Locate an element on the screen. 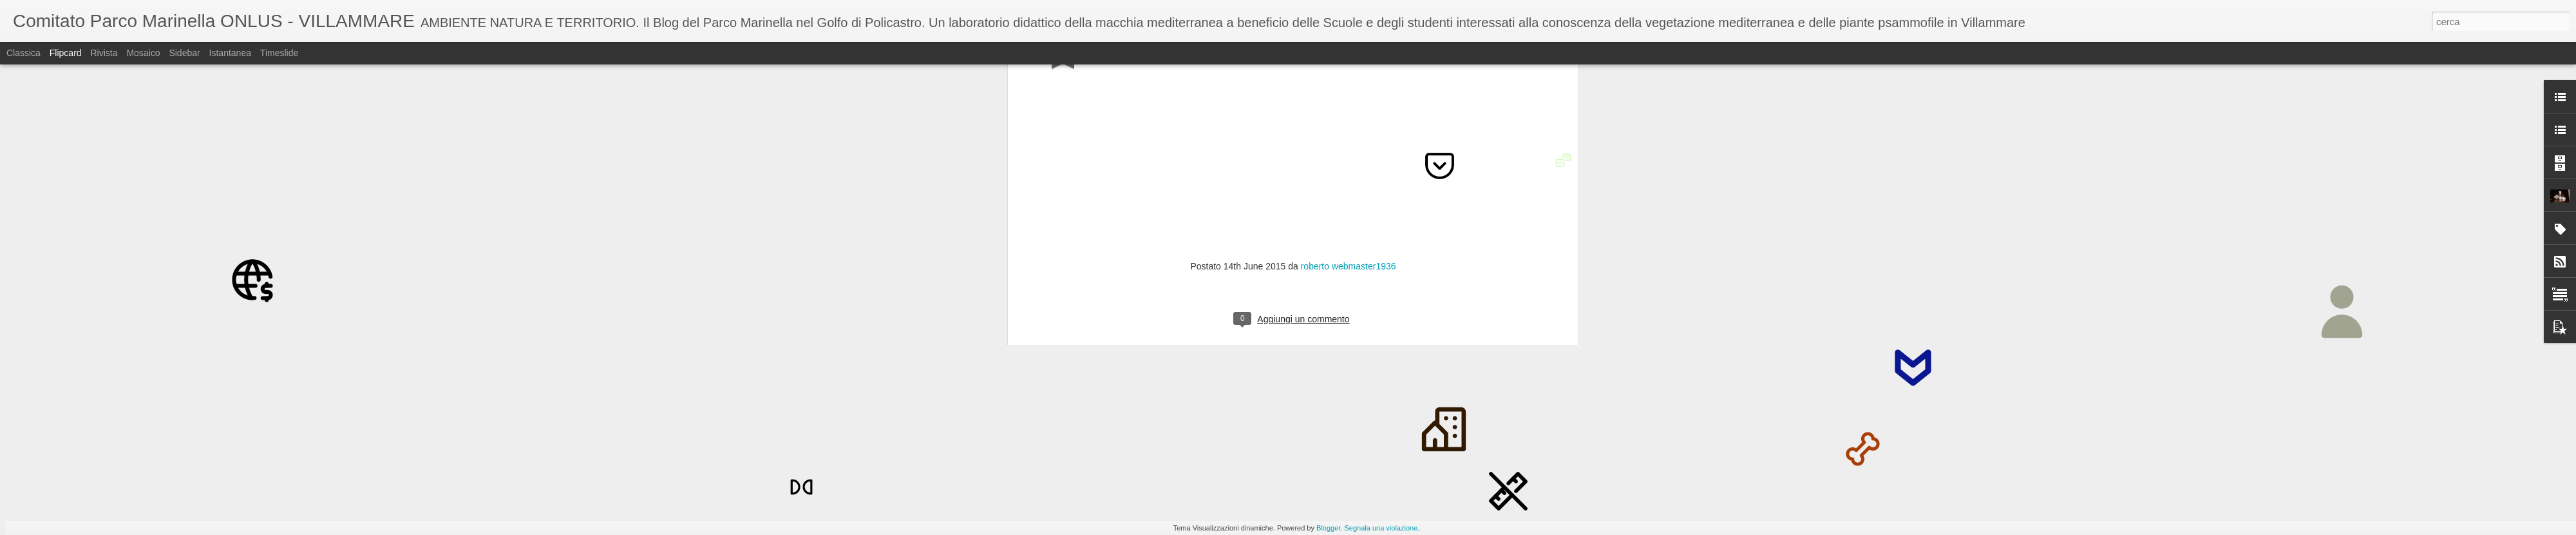 The image size is (2576, 535). save to pocket app is located at coordinates (1439, 166).